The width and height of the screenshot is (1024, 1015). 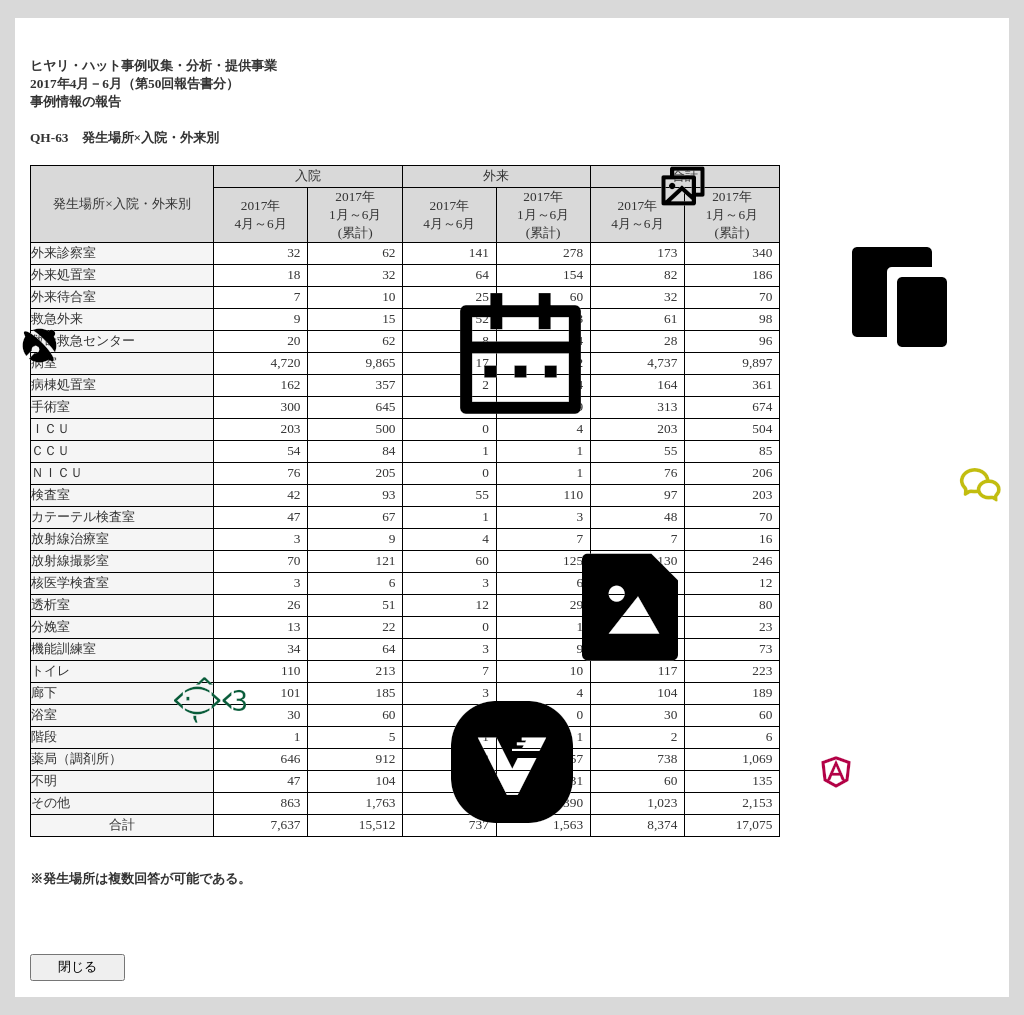 I want to click on view image file, so click(x=630, y=607).